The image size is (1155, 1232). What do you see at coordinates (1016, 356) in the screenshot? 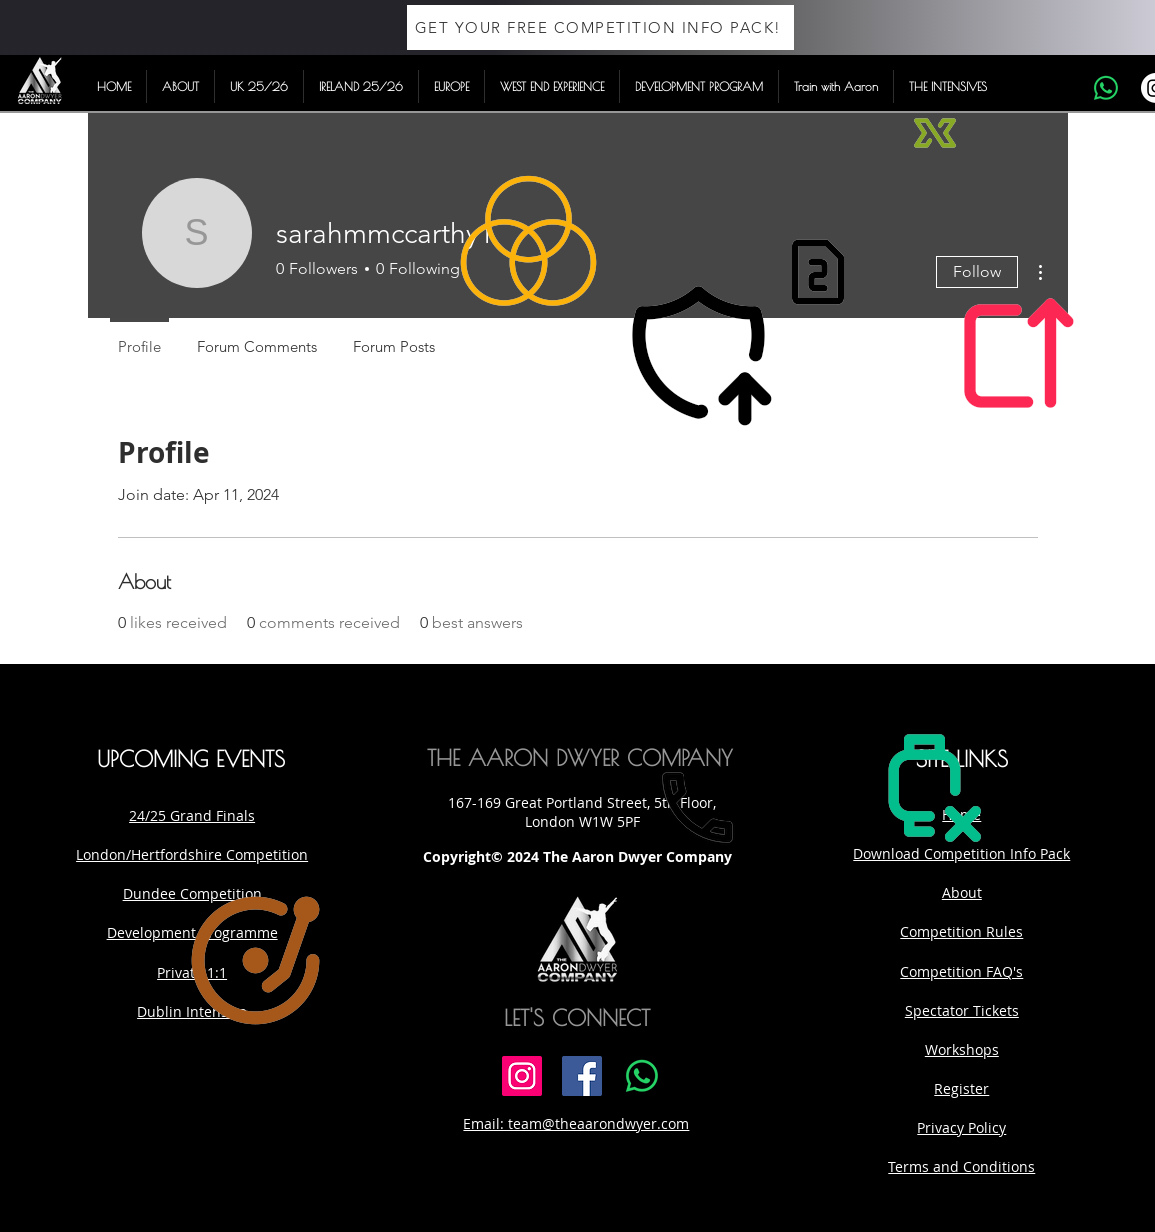
I see `auto-fit content to top edge` at bounding box center [1016, 356].